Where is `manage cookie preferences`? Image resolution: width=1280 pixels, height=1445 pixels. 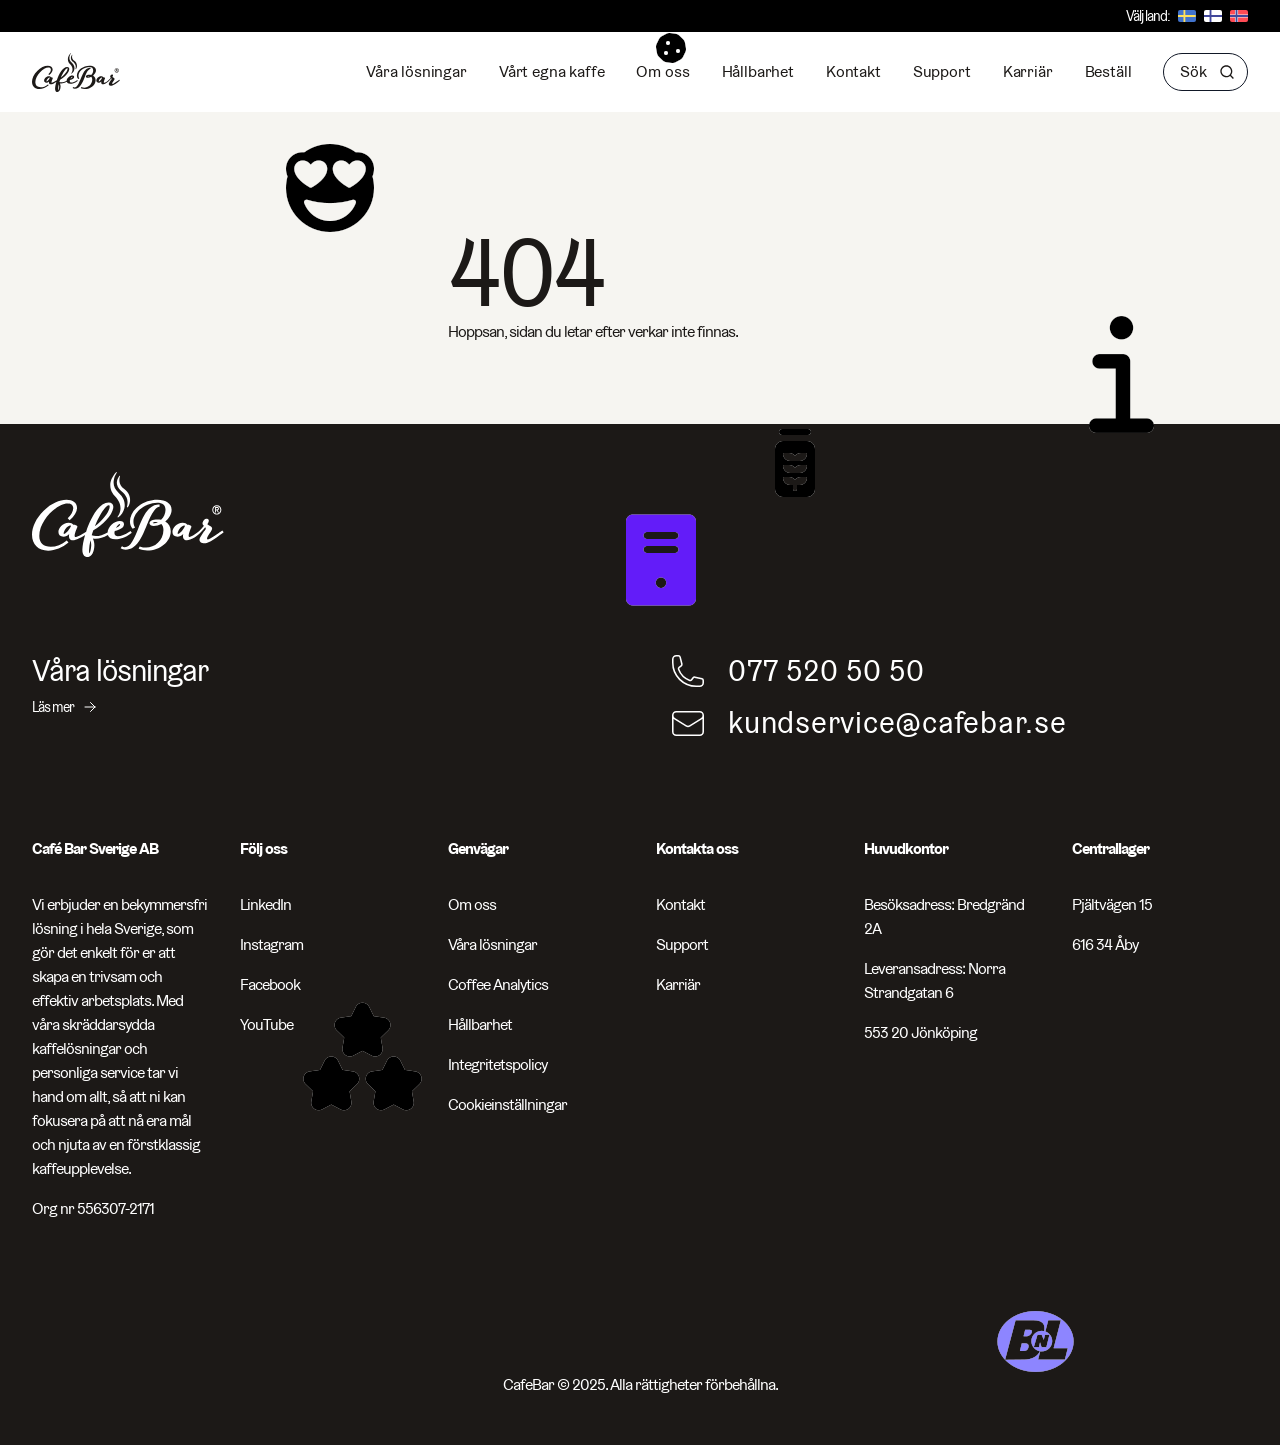 manage cookie preferences is located at coordinates (671, 48).